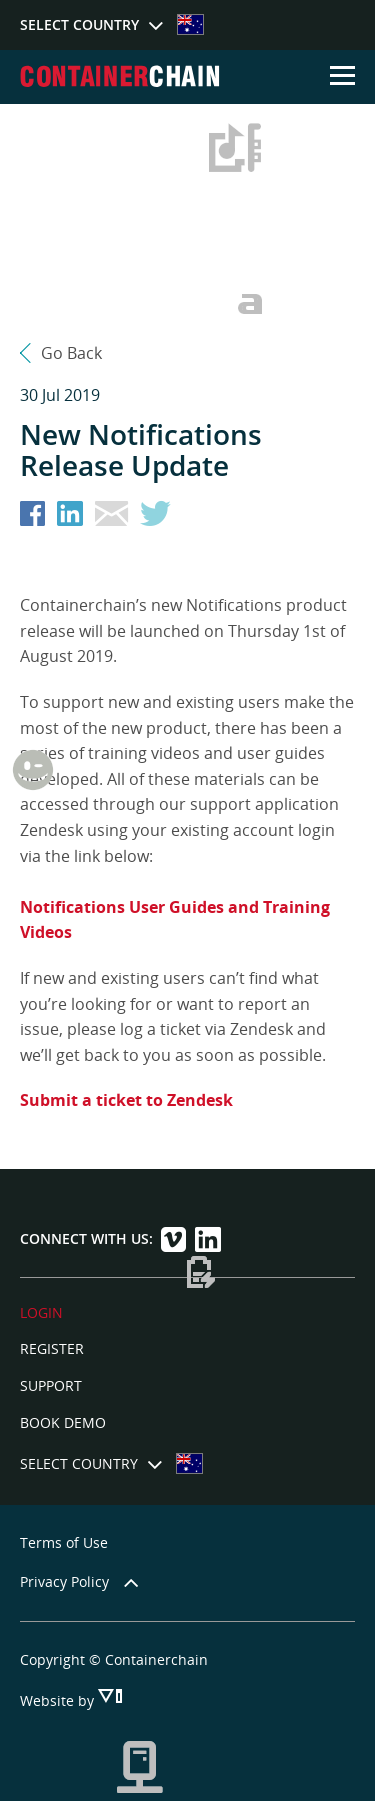 This screenshot has height=1801, width=375. I want to click on apply bold formatting to selected text, so click(250, 304).